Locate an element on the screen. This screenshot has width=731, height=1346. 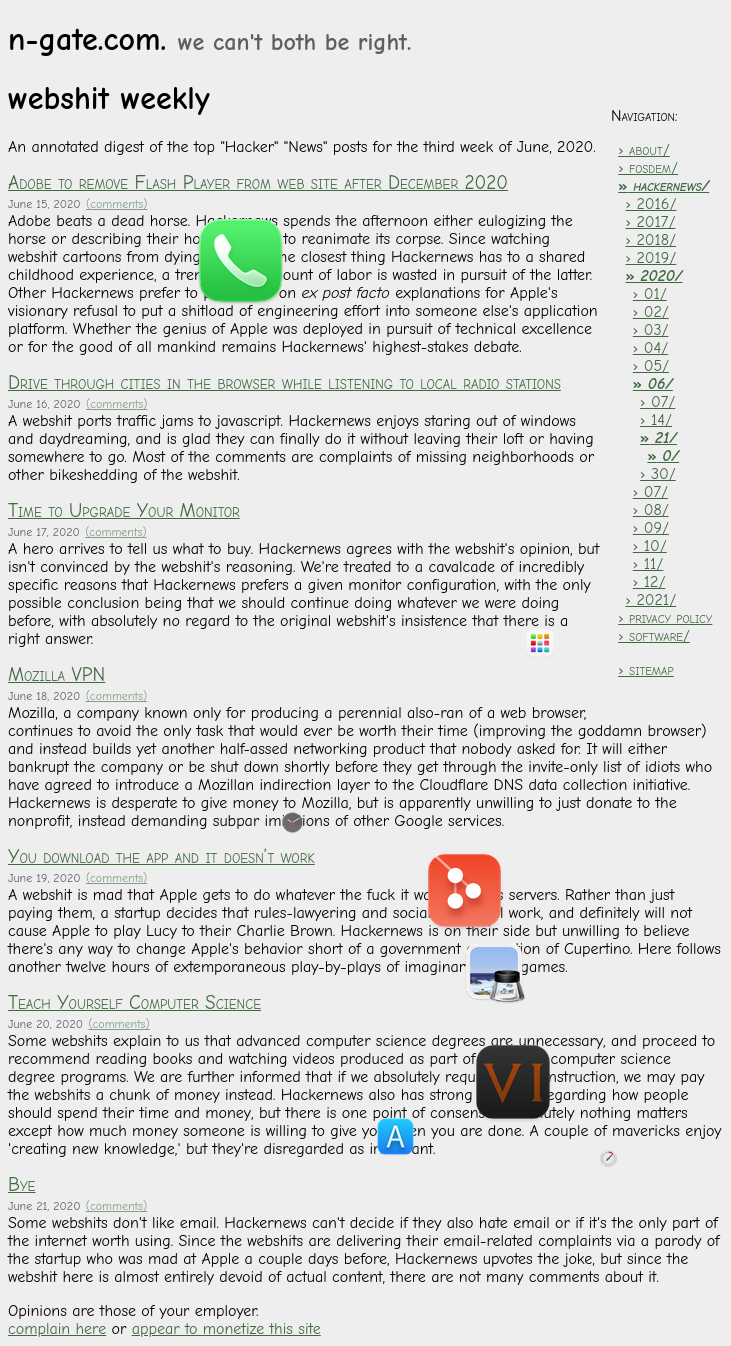
open git version control application is located at coordinates (464, 890).